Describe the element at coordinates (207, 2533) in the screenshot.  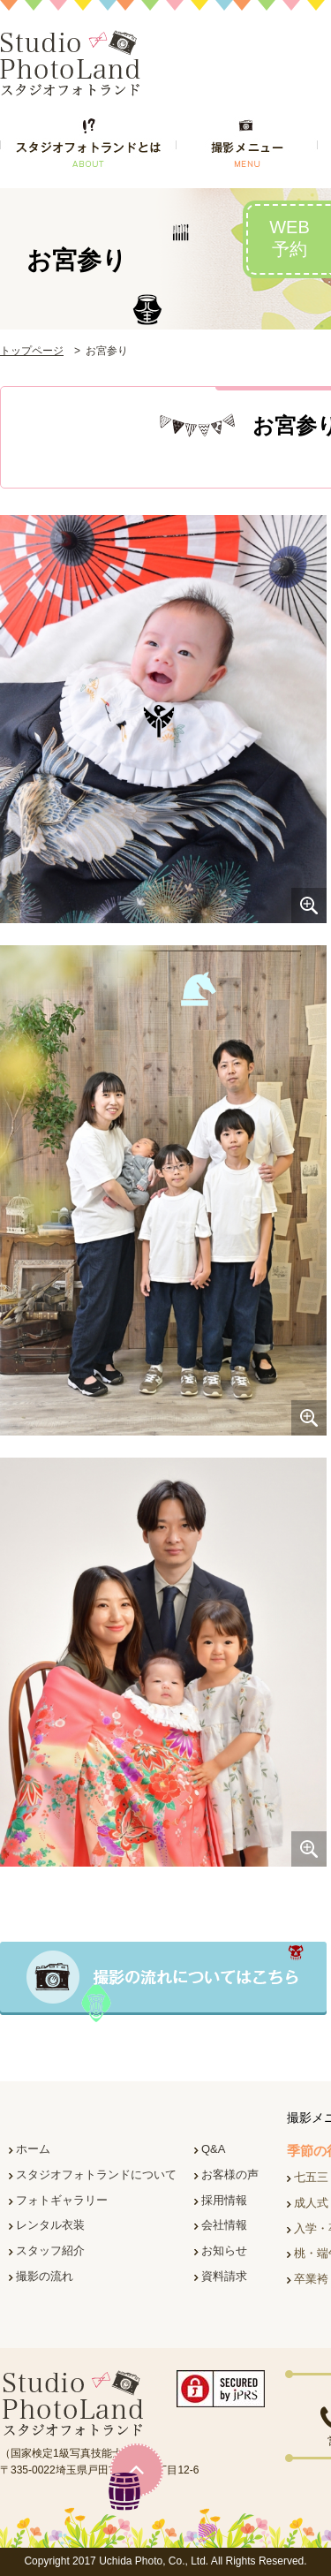
I see `activate wave attack ability` at that location.